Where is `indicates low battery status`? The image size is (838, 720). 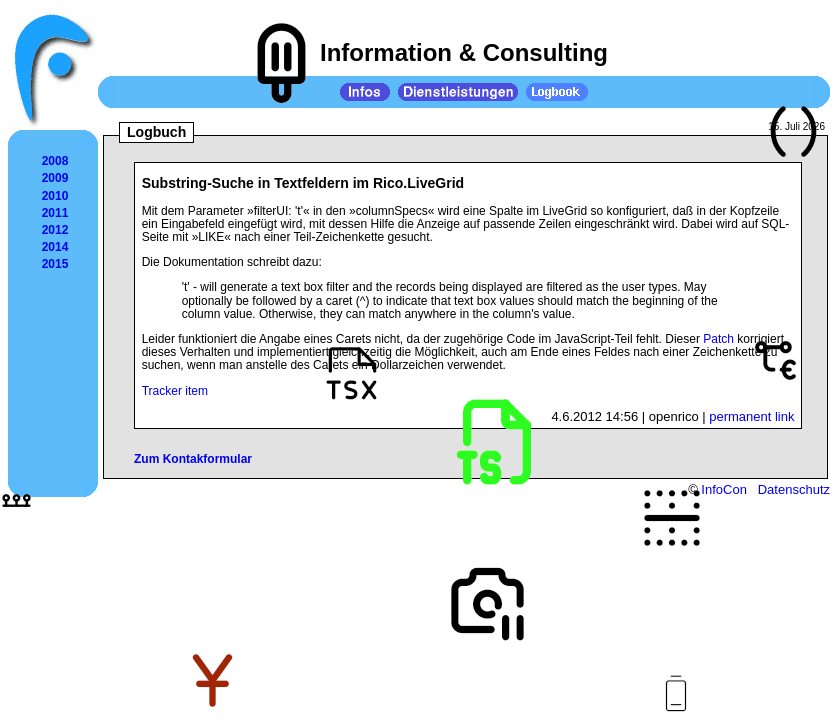
indicates low battery status is located at coordinates (676, 694).